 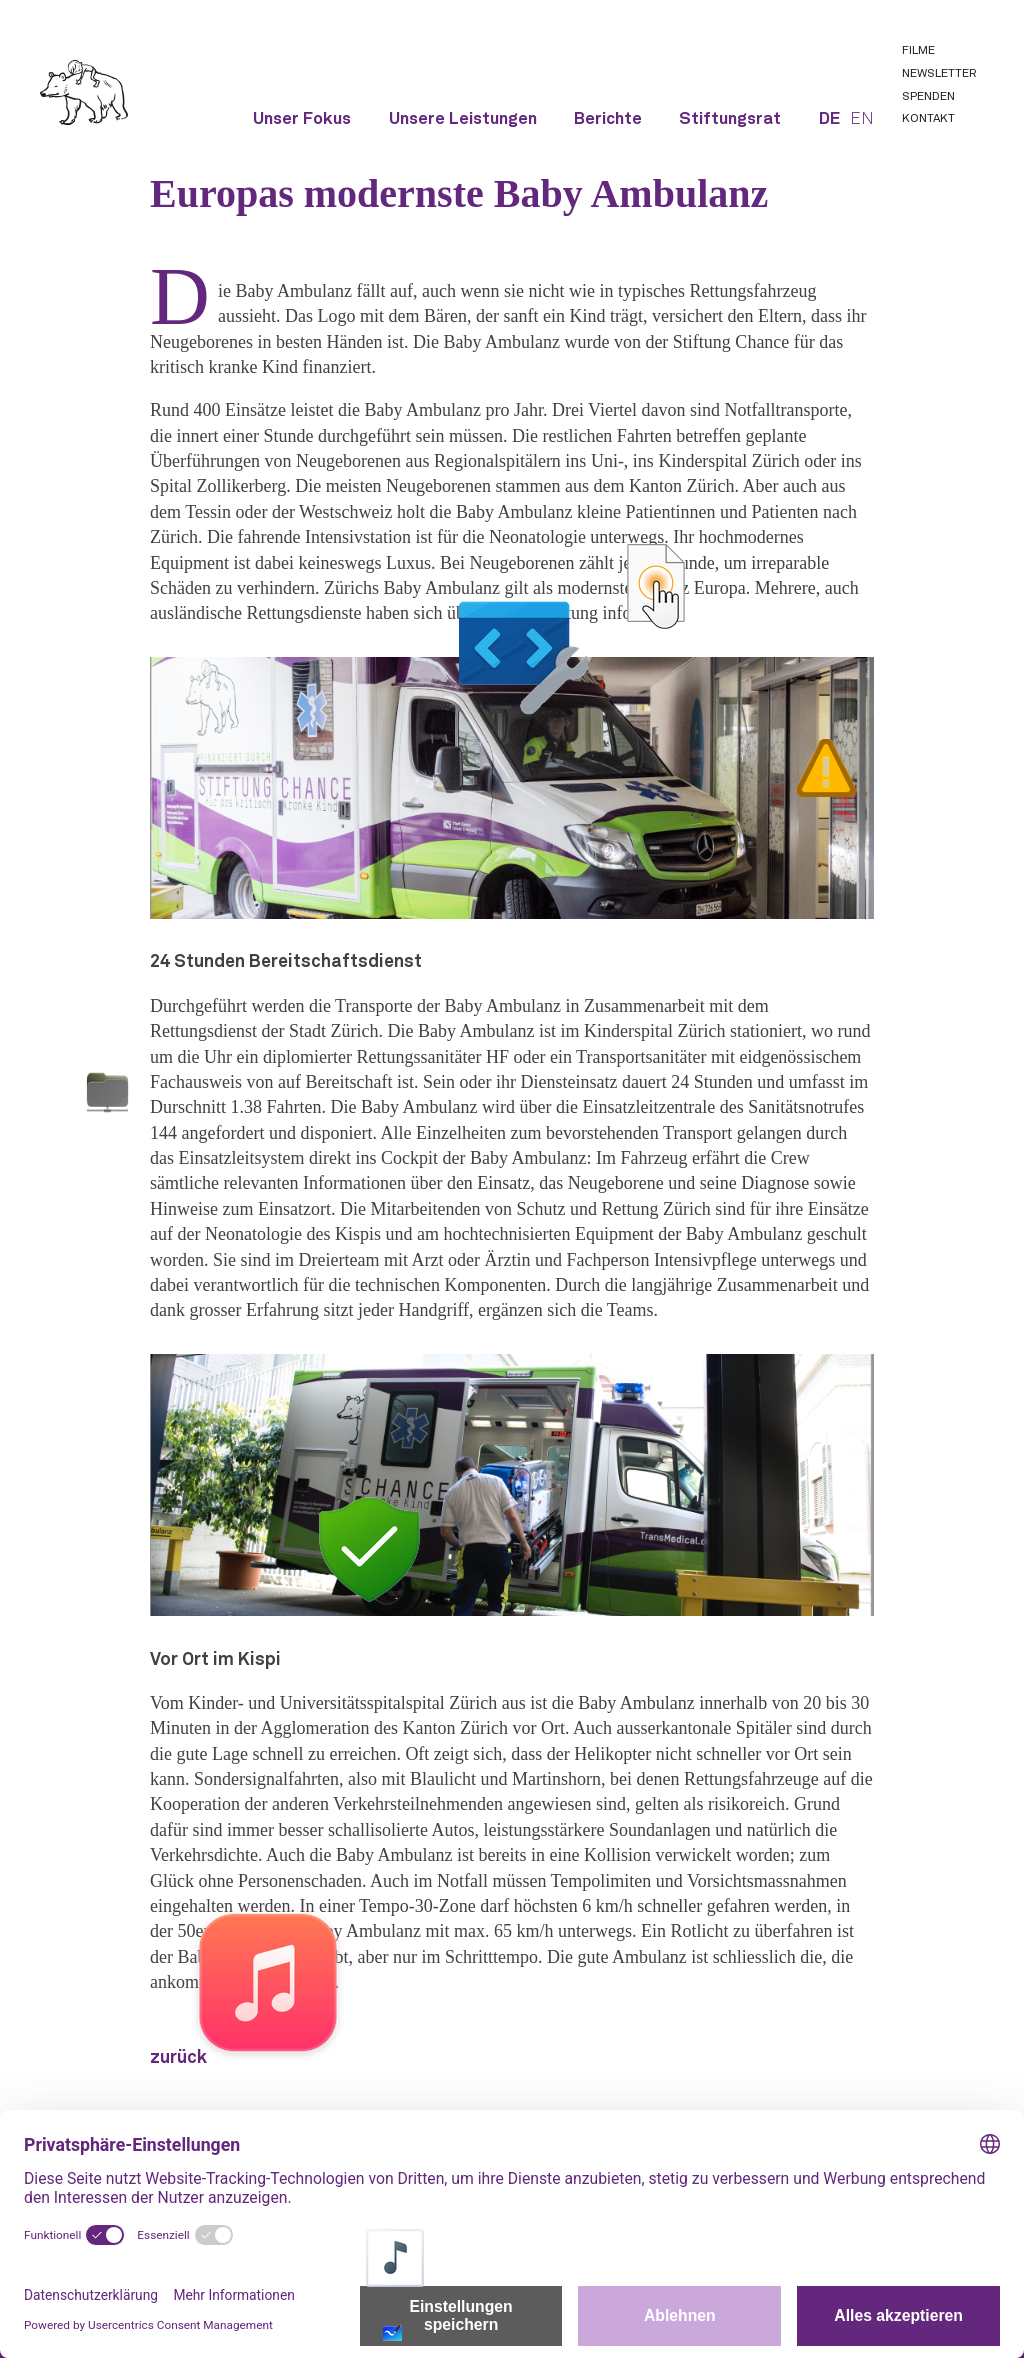 What do you see at coordinates (395, 2258) in the screenshot?
I see `indicates a music or audio file` at bounding box center [395, 2258].